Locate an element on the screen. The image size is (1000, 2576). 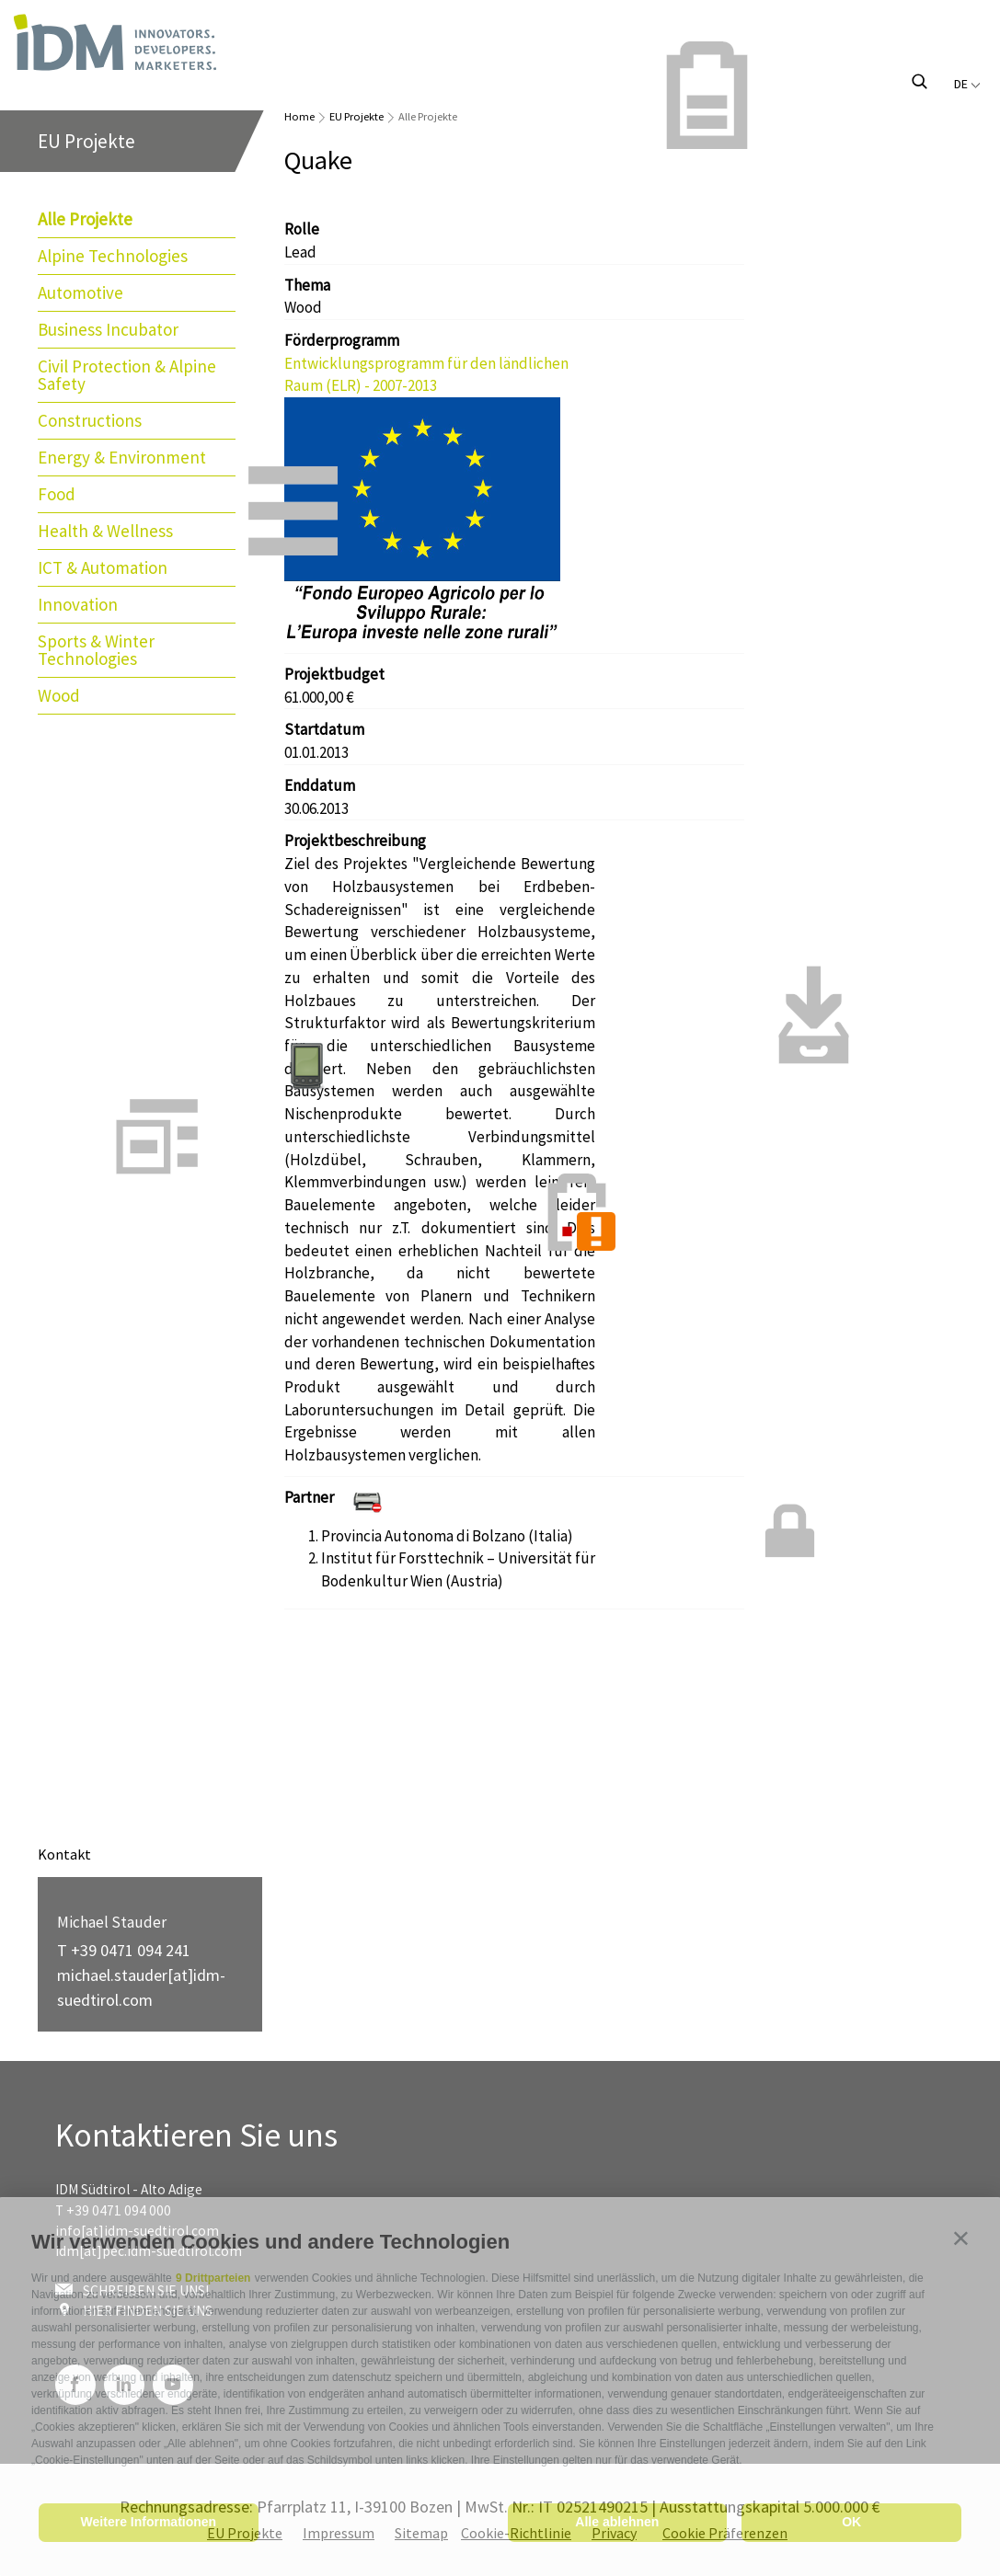
remove all items from the list is located at coordinates (164, 1133).